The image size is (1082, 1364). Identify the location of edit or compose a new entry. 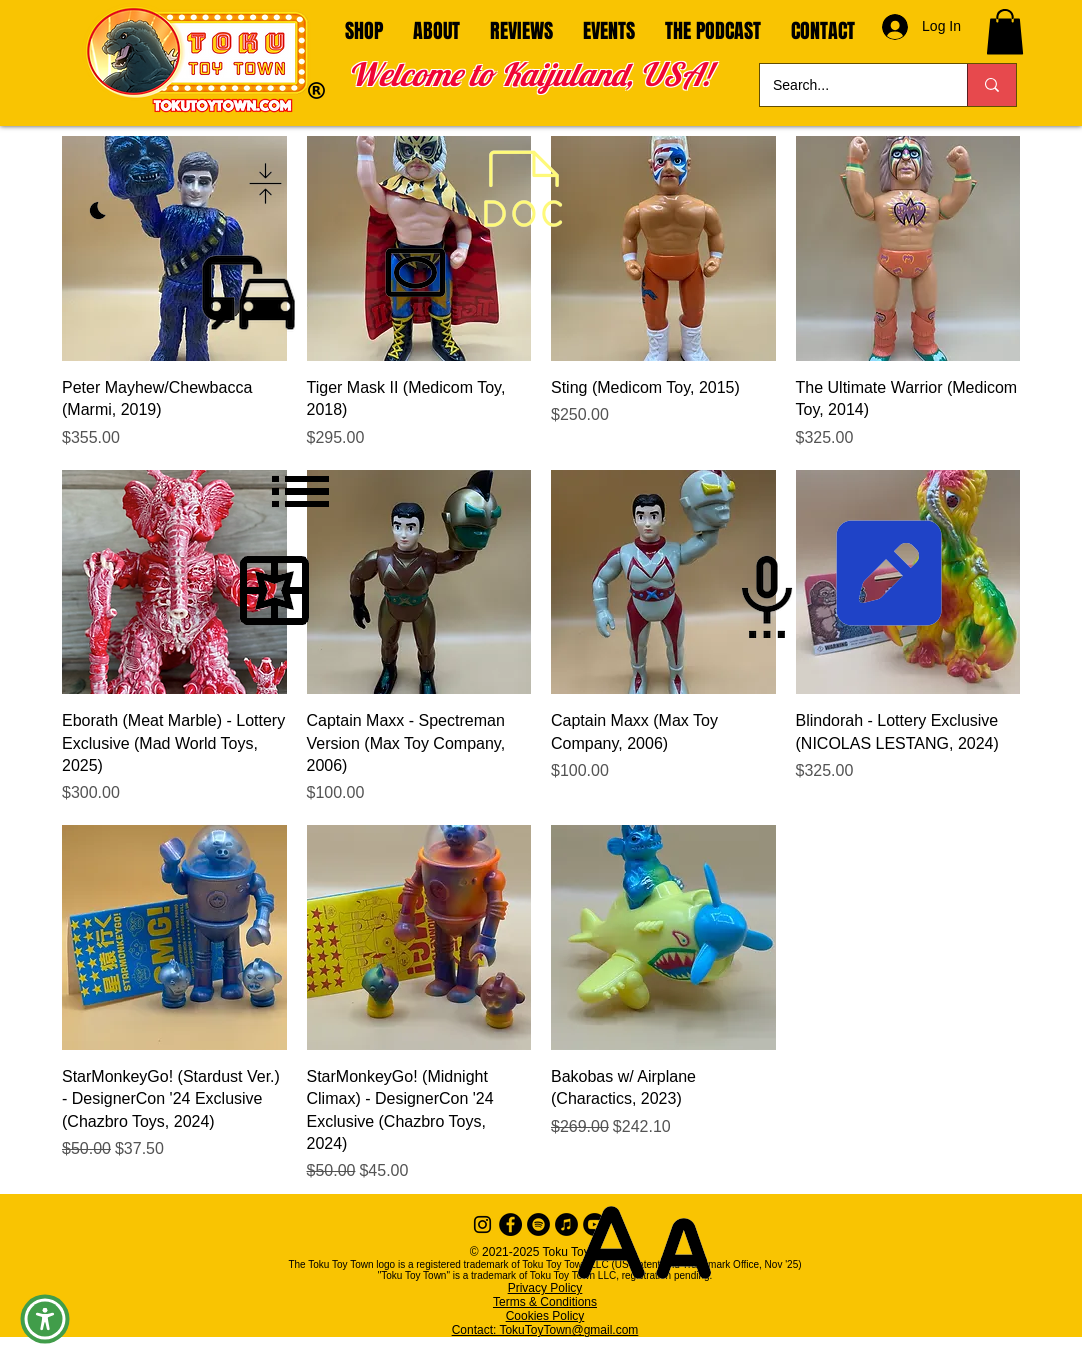
(889, 573).